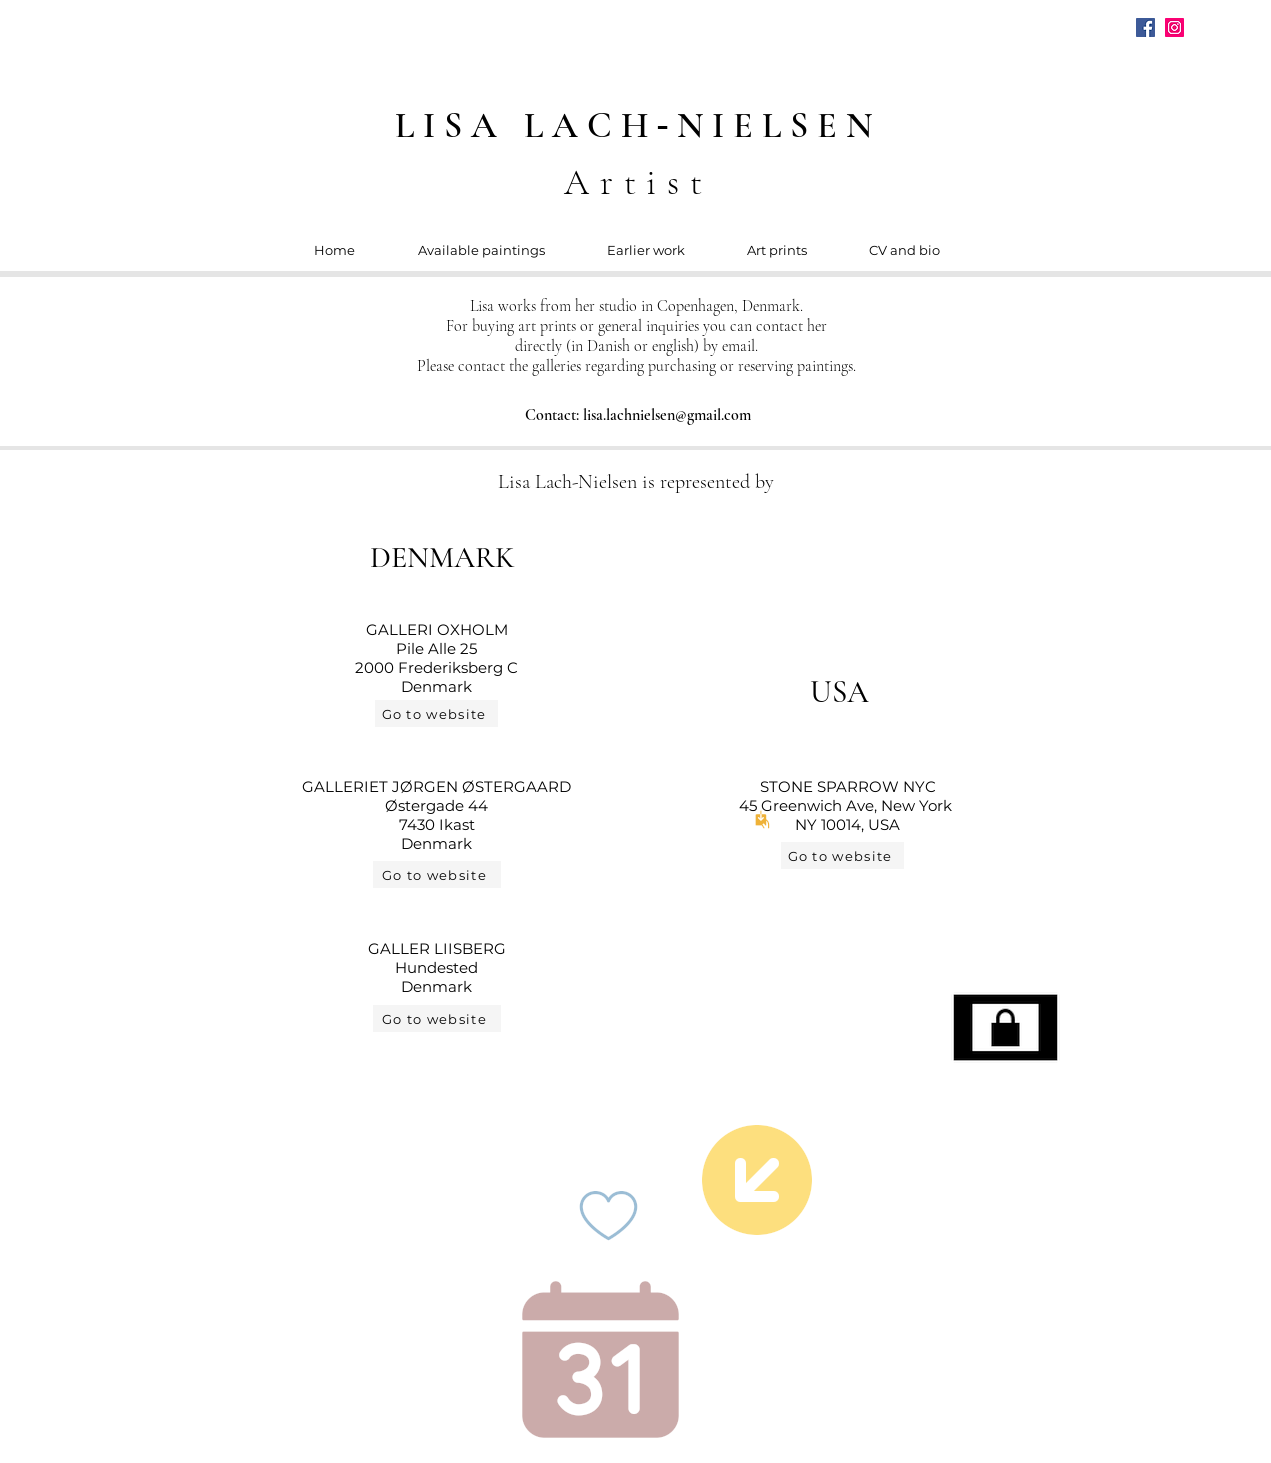 This screenshot has width=1271, height=1463. Describe the element at coordinates (1005, 1027) in the screenshot. I see `lock screen in landscape orientation` at that location.